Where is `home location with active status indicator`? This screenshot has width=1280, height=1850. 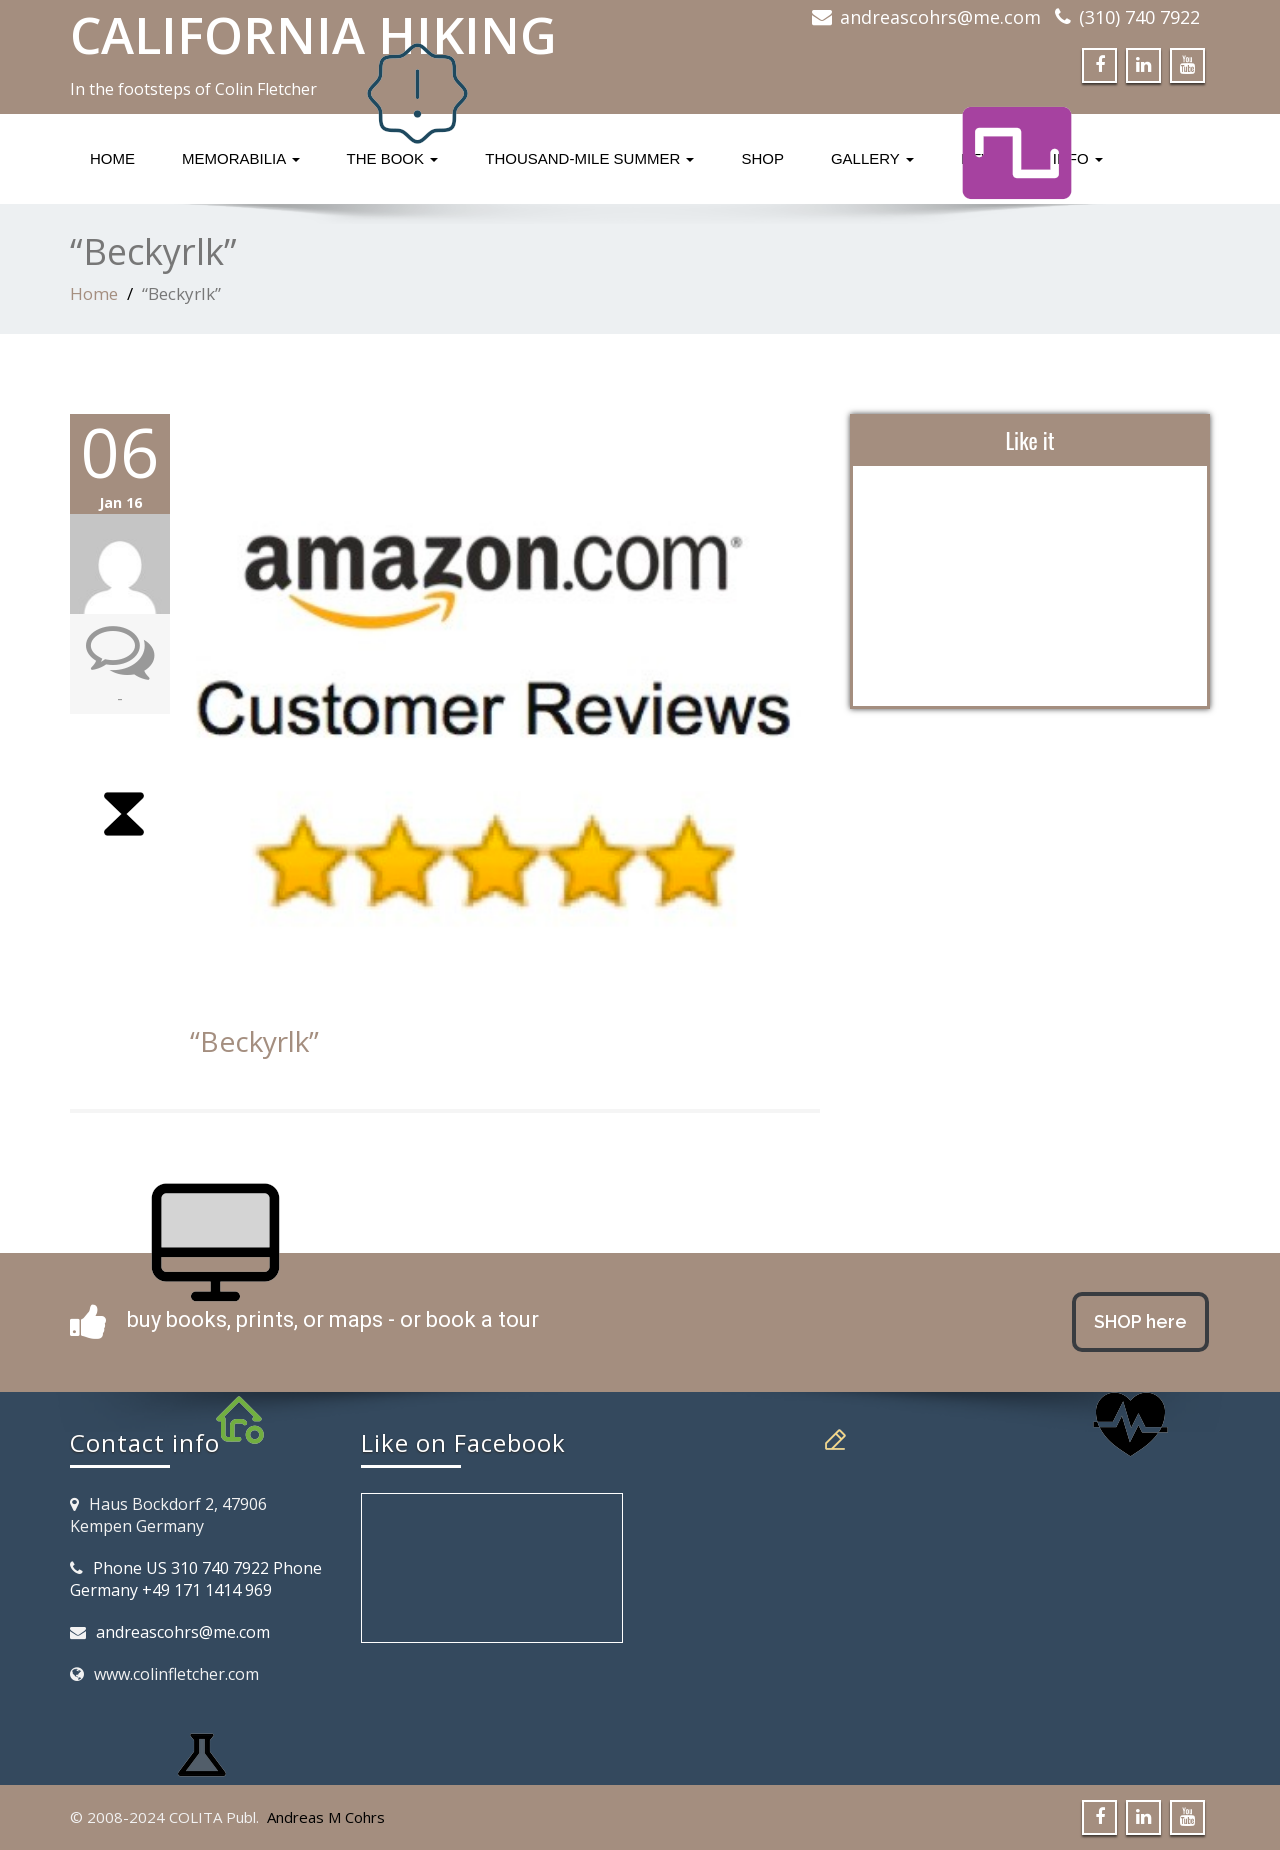 home location with active status indicator is located at coordinates (239, 1419).